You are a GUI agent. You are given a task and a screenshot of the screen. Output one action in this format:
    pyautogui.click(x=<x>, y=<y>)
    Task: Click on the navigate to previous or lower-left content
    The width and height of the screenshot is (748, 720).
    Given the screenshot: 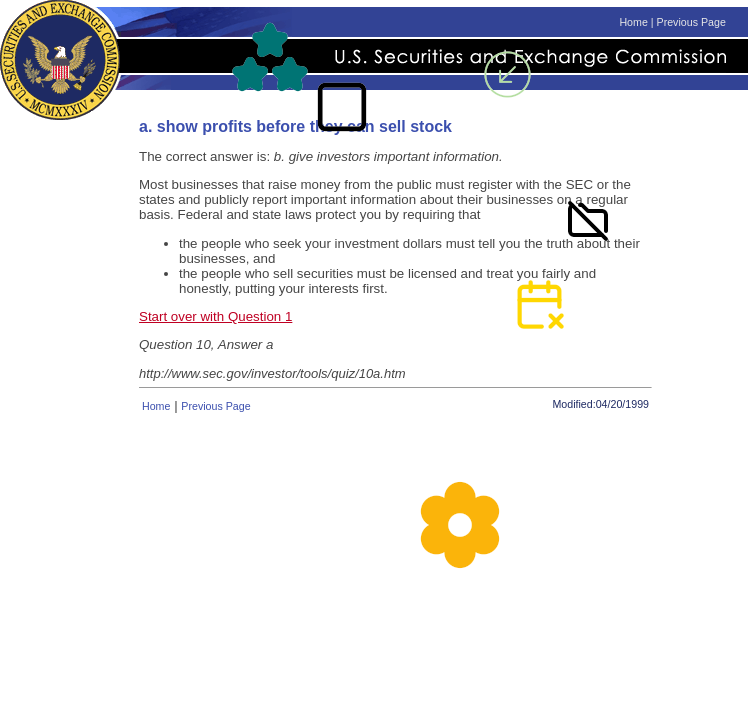 What is the action you would take?
    pyautogui.click(x=507, y=74)
    